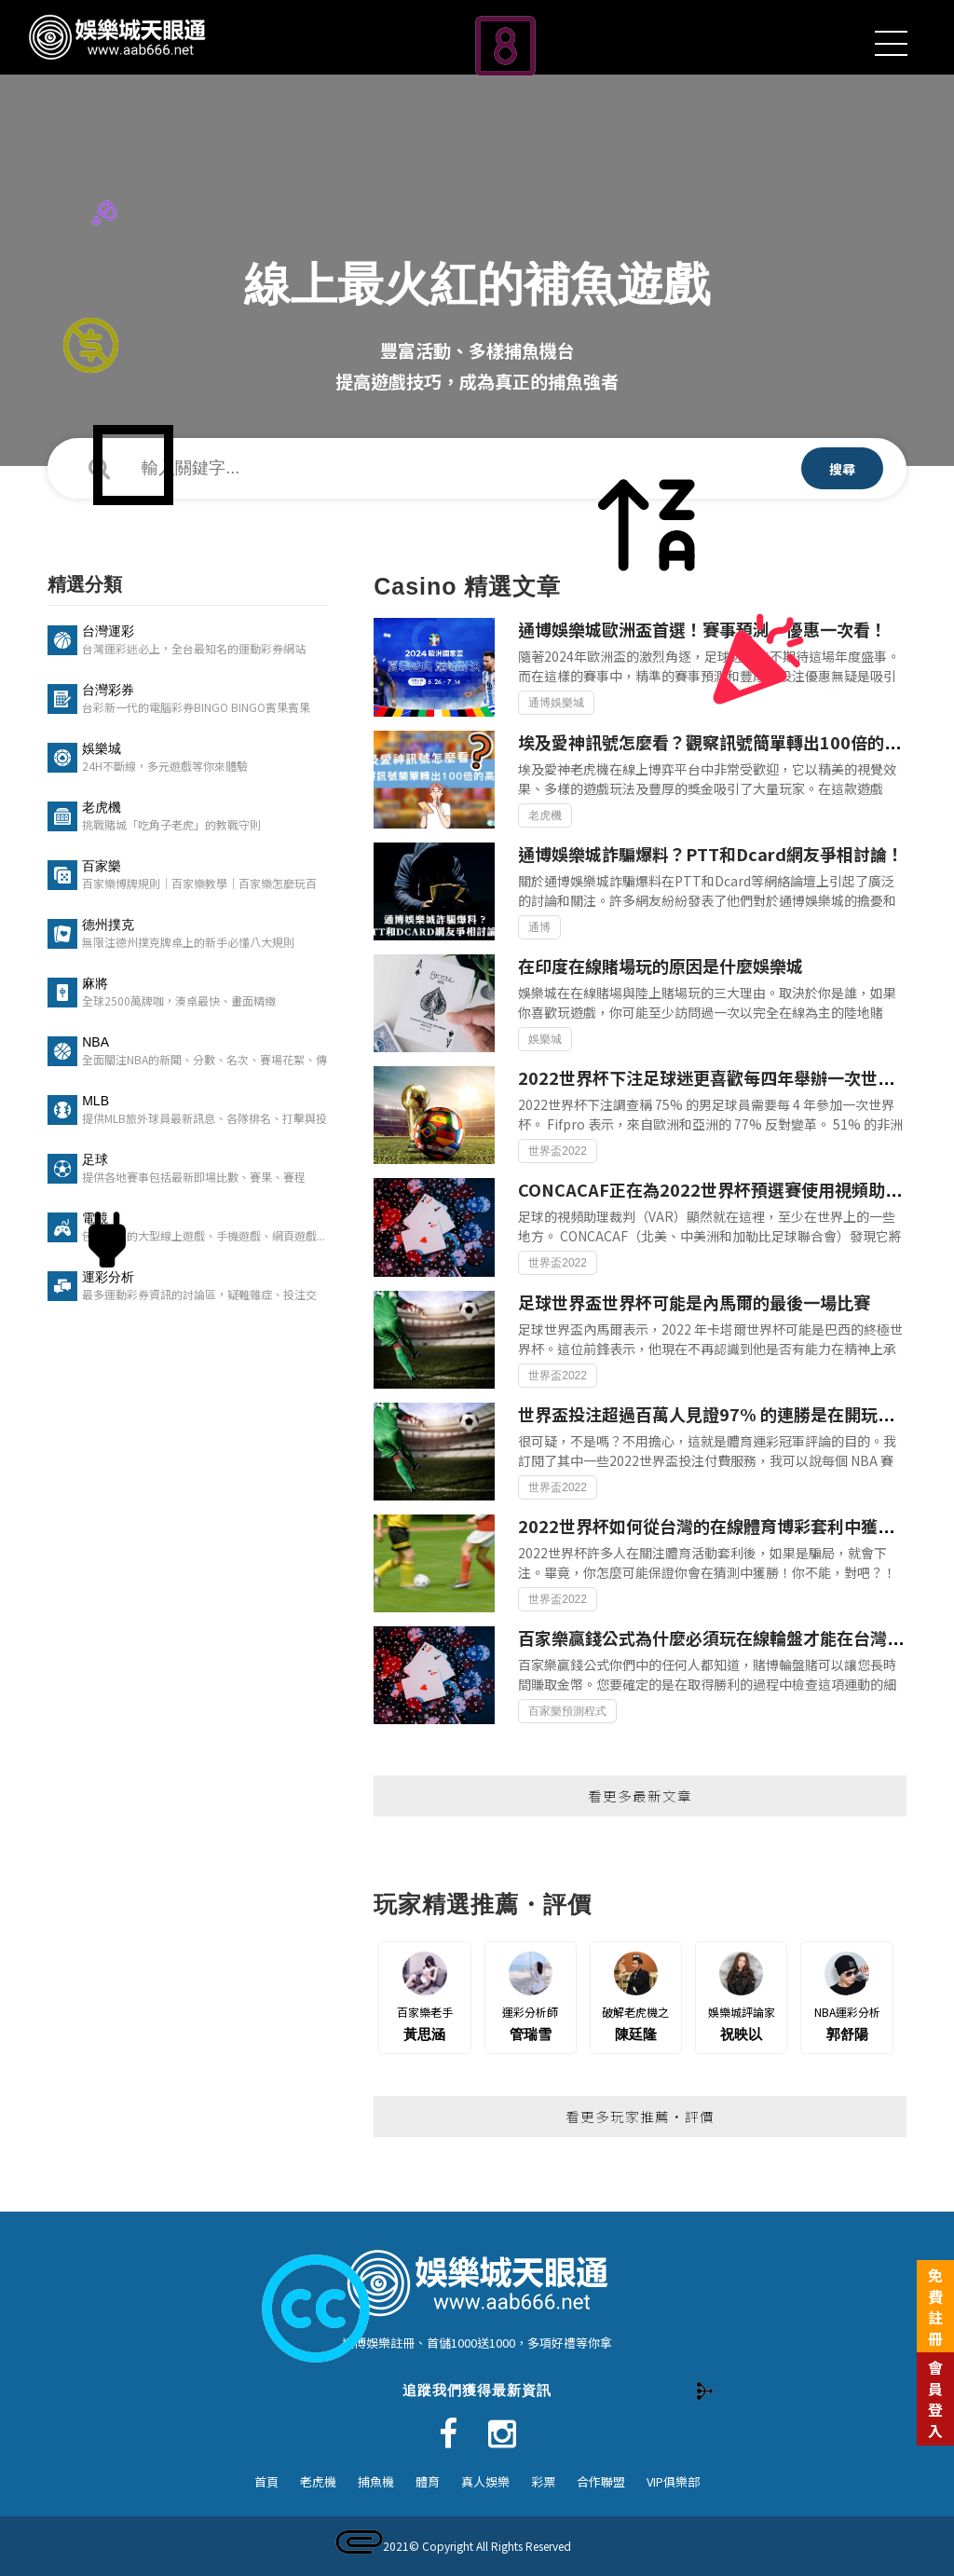  What do you see at coordinates (107, 1240) in the screenshot?
I see `indicates device is charging or connected to power` at bounding box center [107, 1240].